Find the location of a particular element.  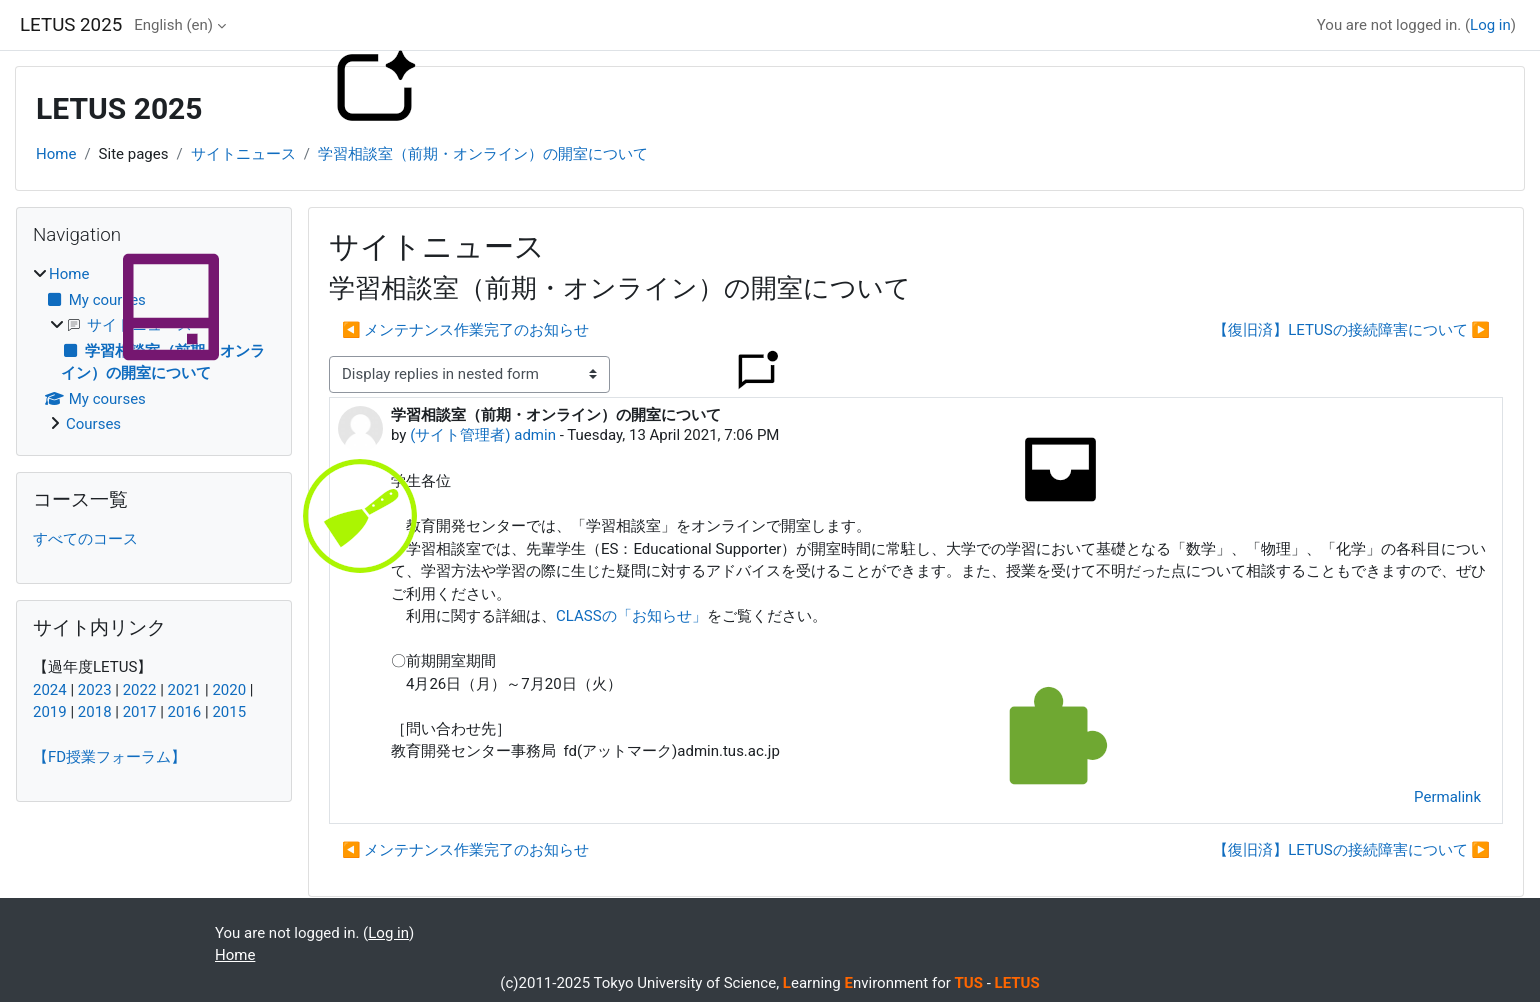

view your inbox messages is located at coordinates (1060, 469).